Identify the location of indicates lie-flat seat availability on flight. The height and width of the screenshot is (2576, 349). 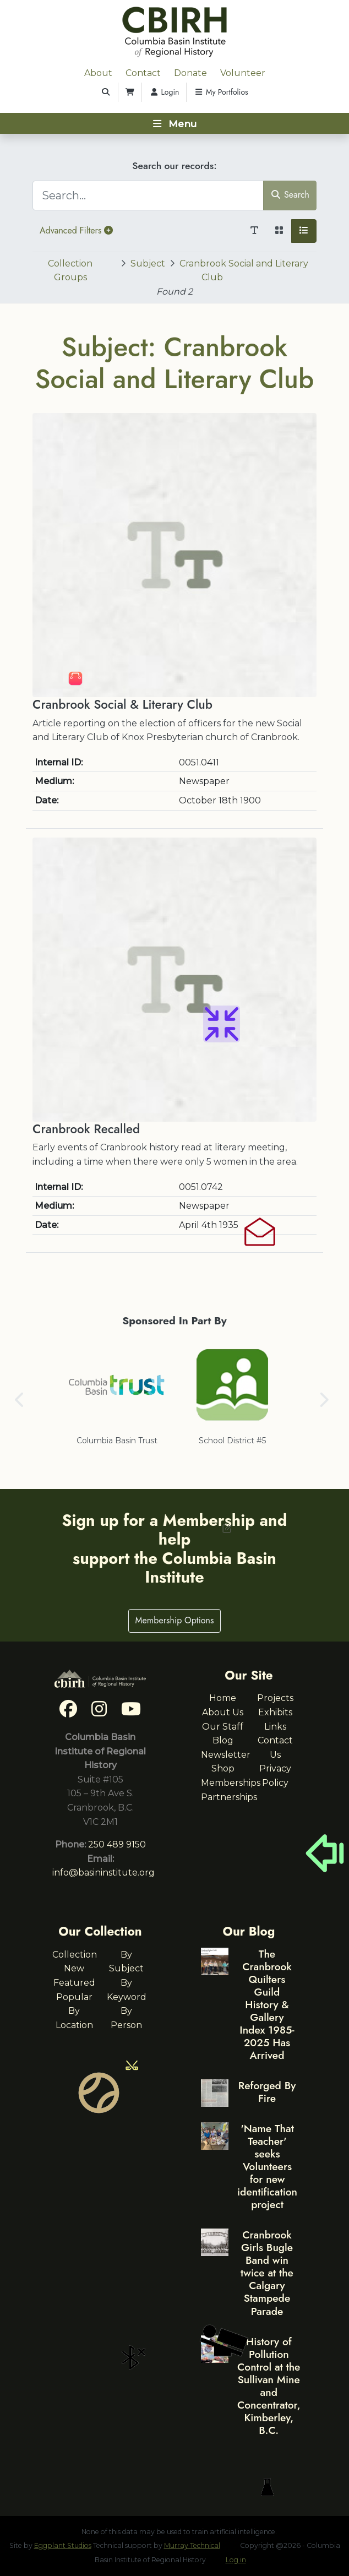
(222, 2341).